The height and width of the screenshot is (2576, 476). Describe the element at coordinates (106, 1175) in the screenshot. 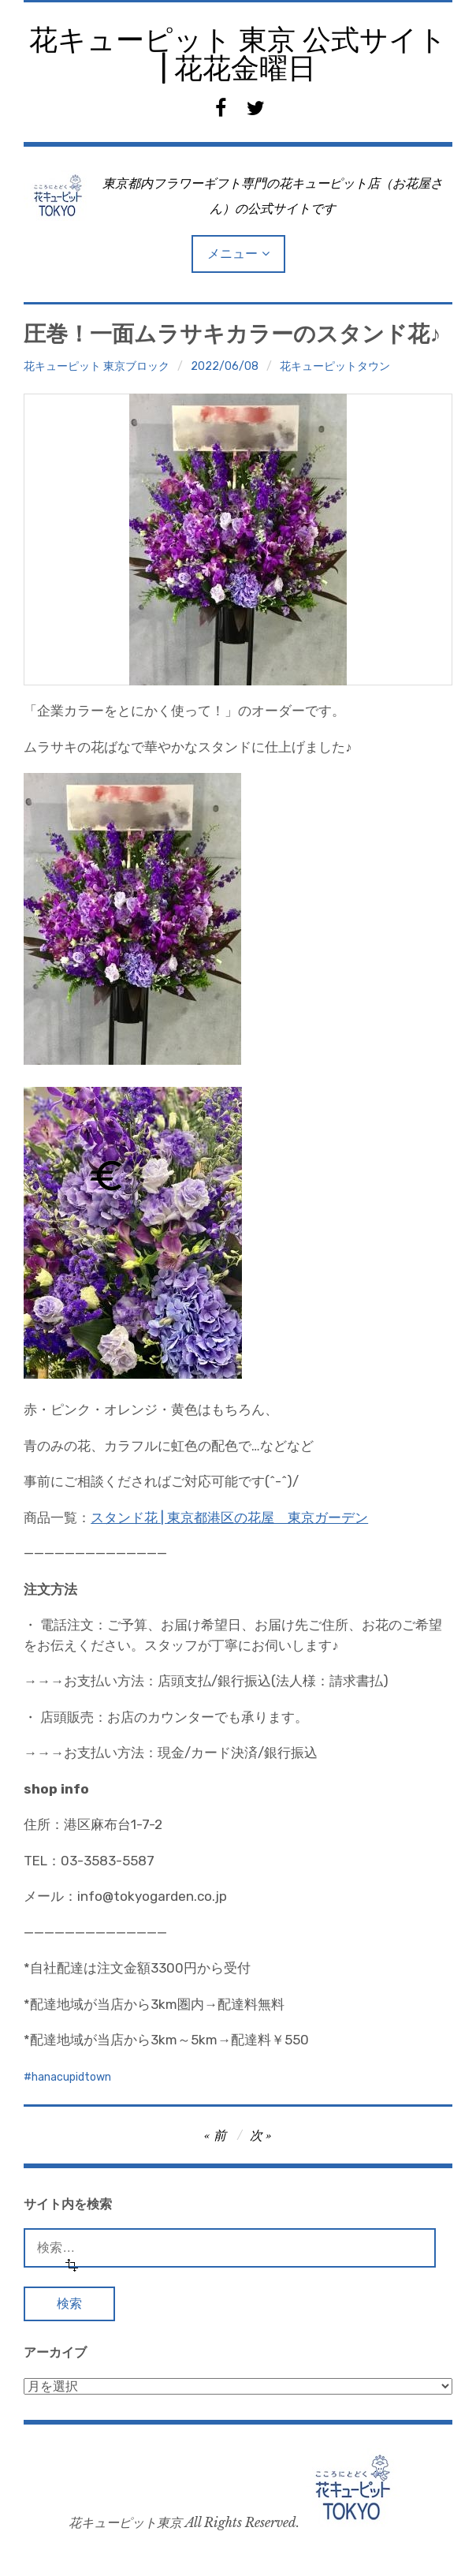

I see `view or manage euro currency settings` at that location.